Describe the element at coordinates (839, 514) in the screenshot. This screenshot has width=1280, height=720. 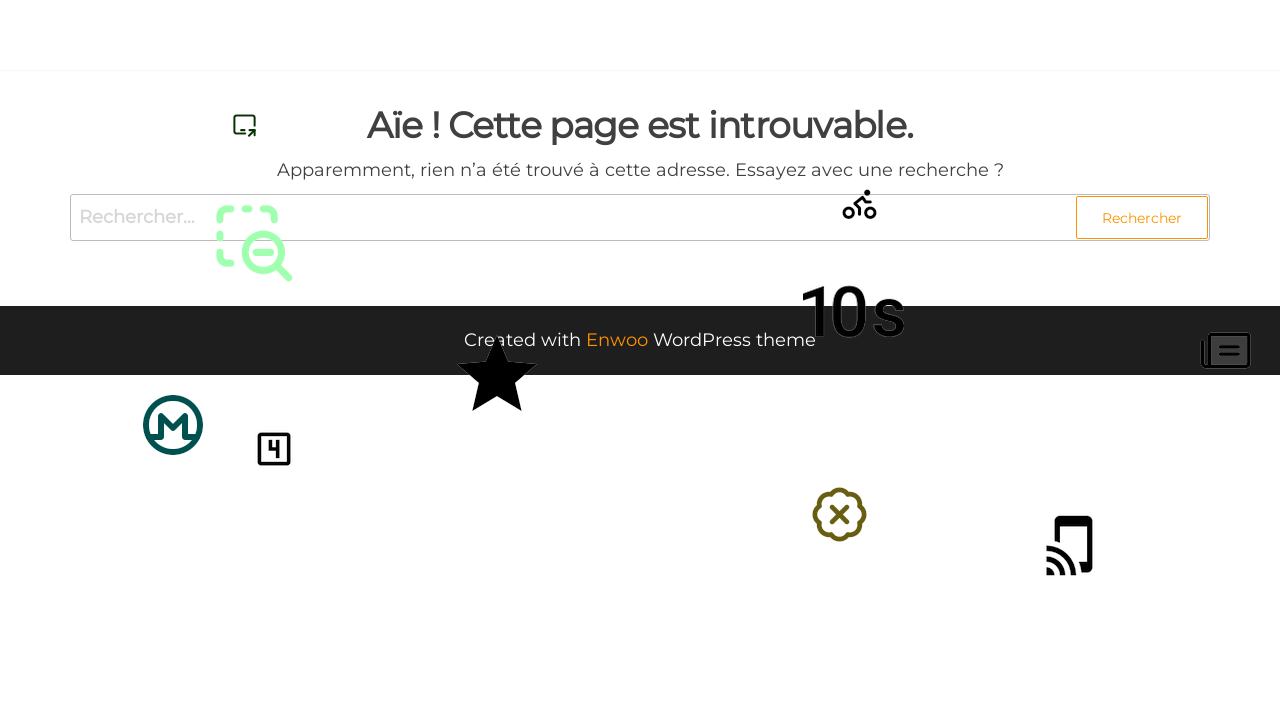
I see `remove or revoke a badge` at that location.